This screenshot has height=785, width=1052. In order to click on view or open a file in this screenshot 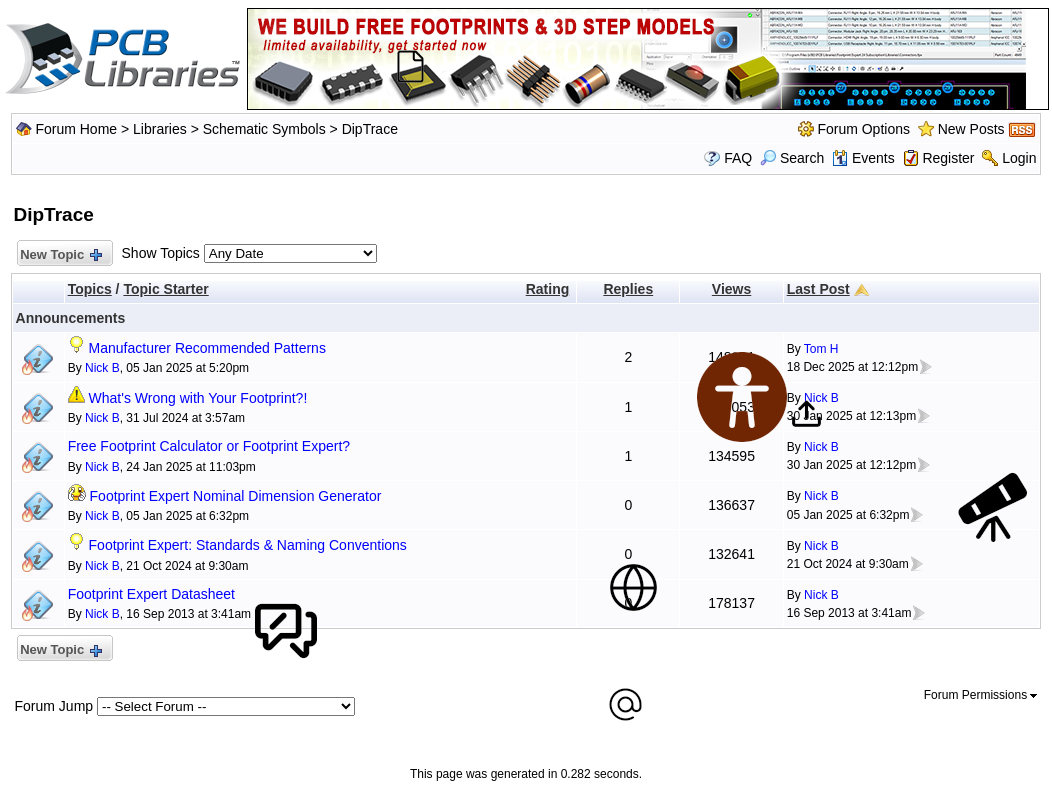, I will do `click(410, 66)`.